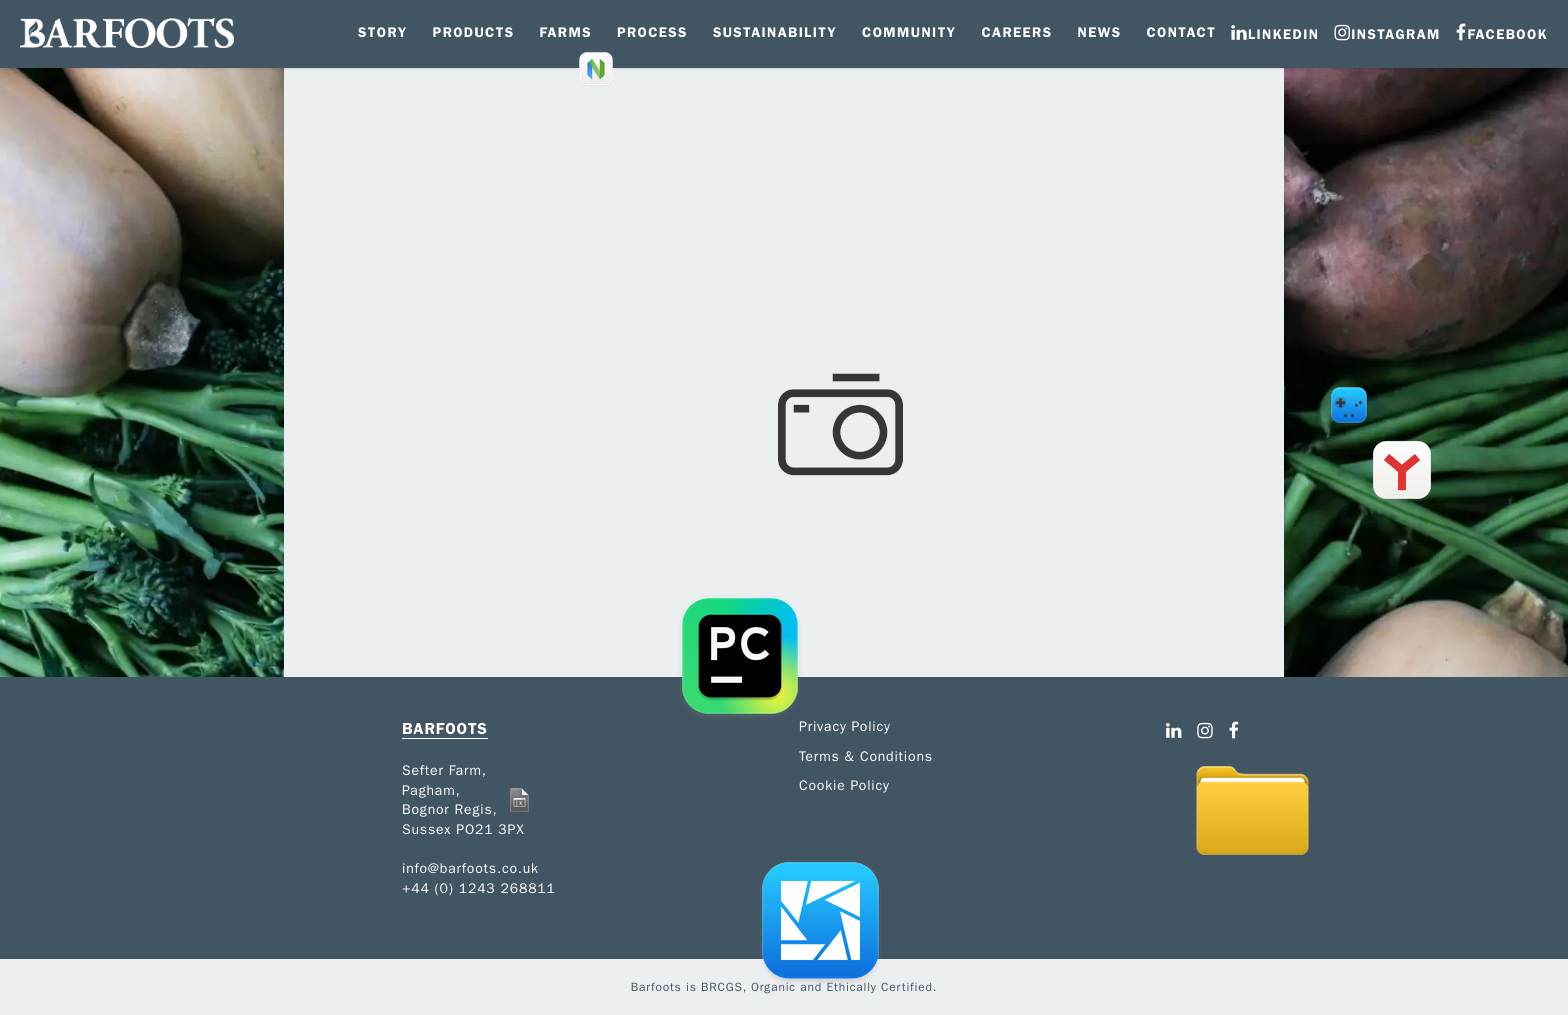 The height and width of the screenshot is (1015, 1568). Describe the element at coordinates (840, 420) in the screenshot. I see `take a photo` at that location.